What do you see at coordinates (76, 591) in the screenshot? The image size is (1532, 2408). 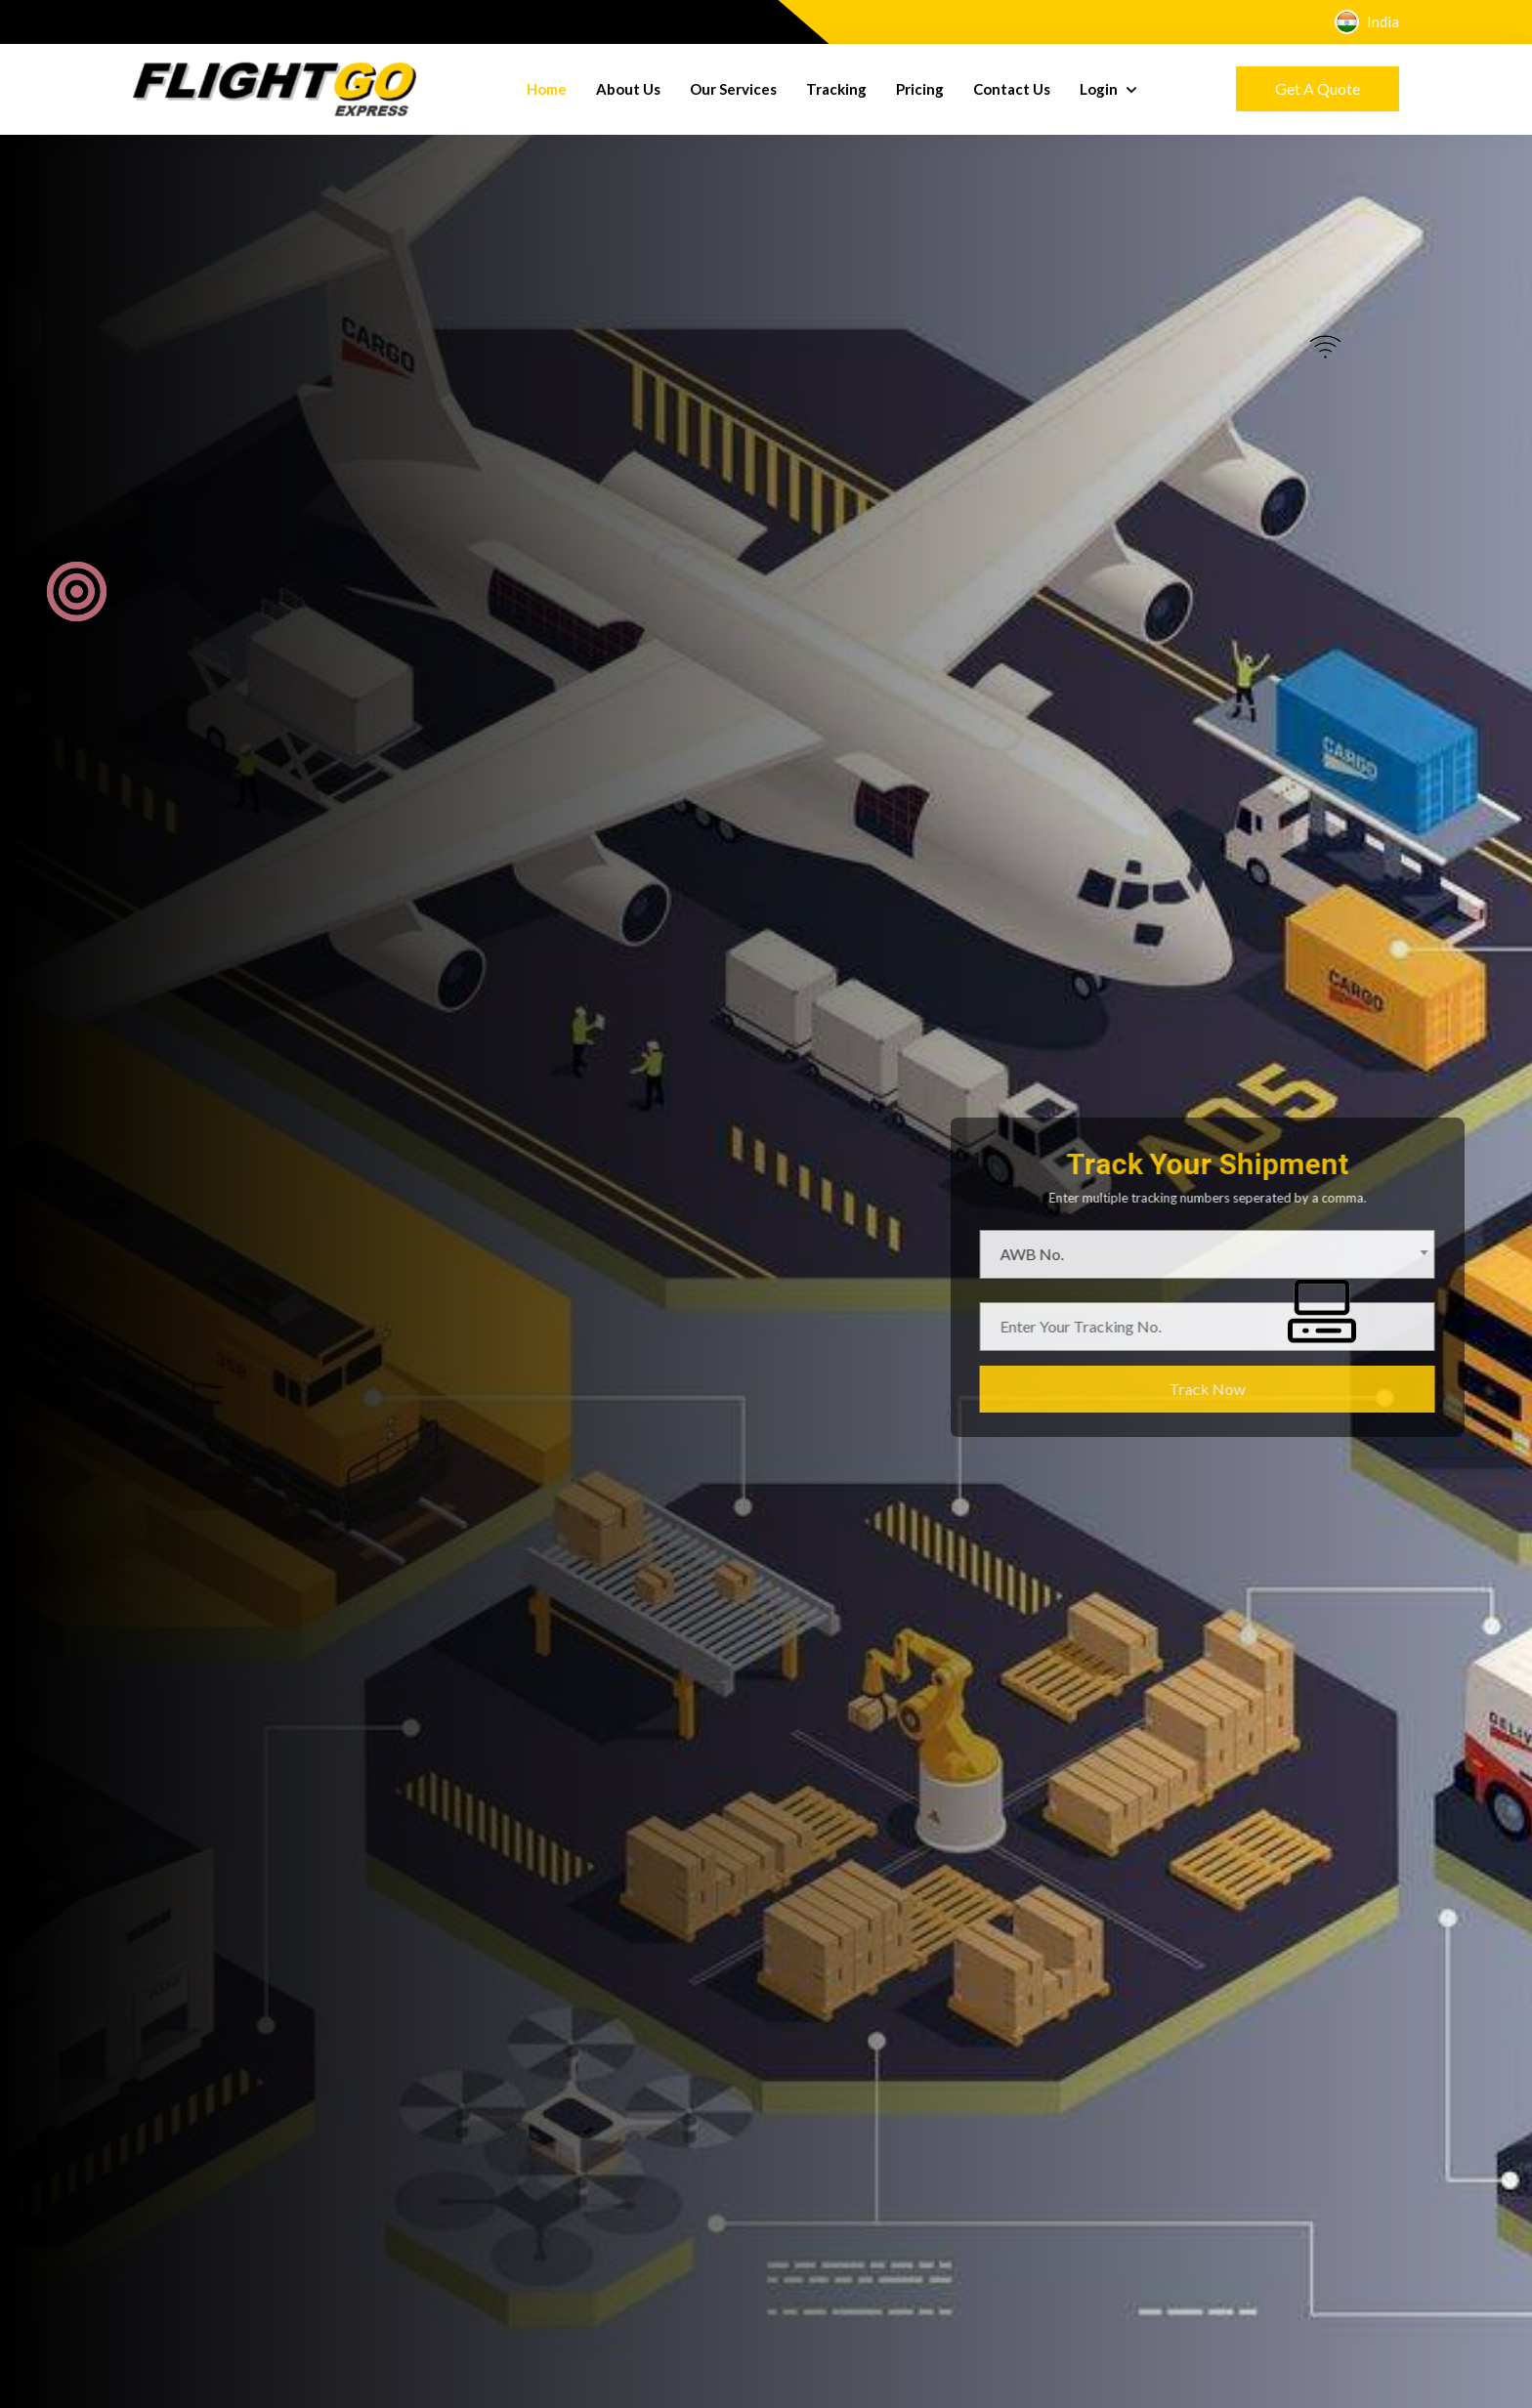 I see `set a goal or target` at bounding box center [76, 591].